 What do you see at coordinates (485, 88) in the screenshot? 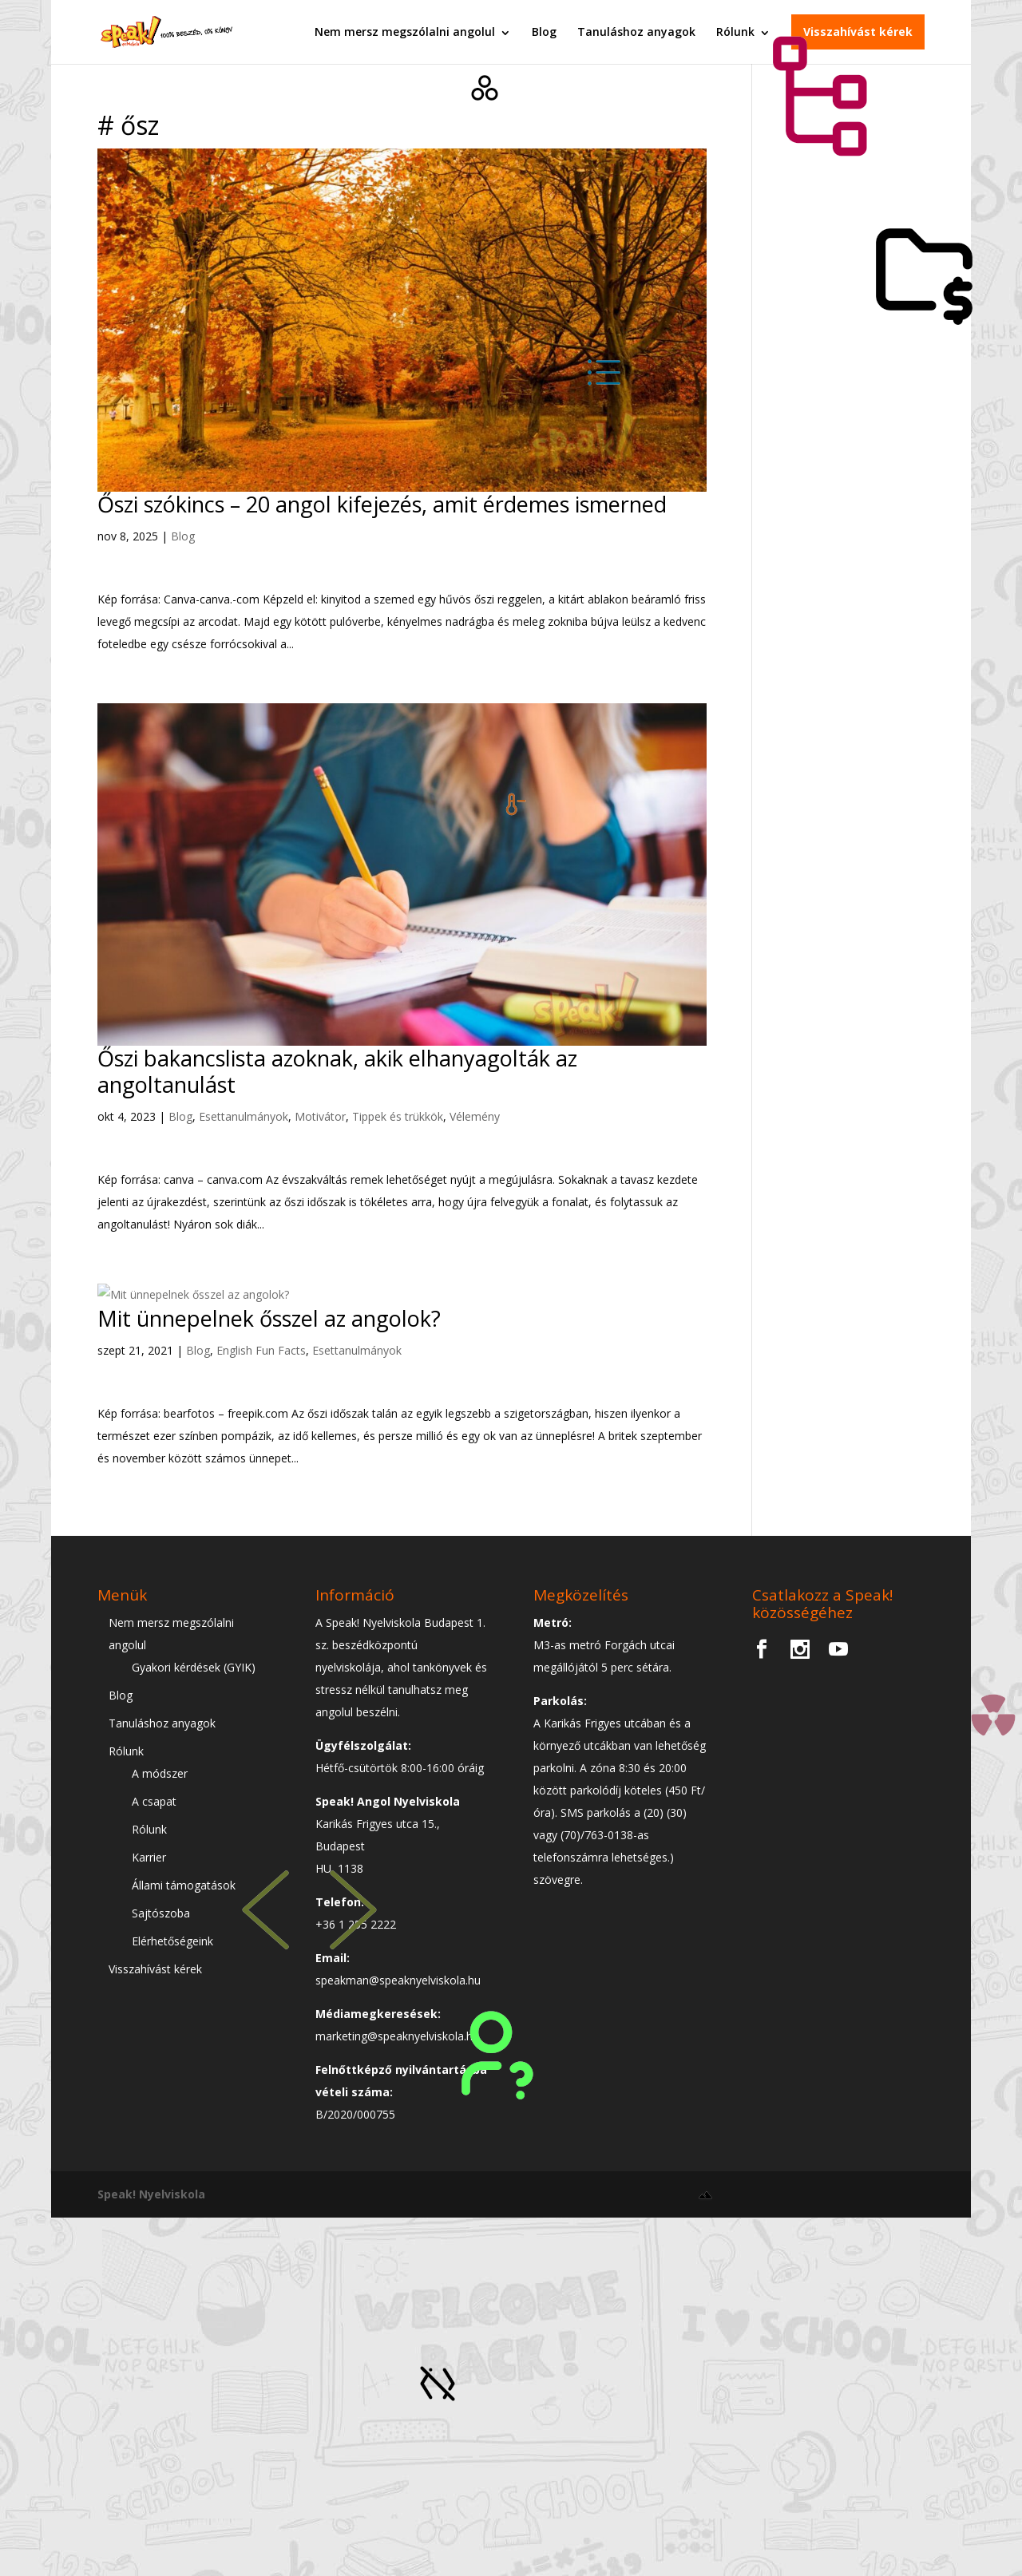
I see `view connected groups or clusters` at bounding box center [485, 88].